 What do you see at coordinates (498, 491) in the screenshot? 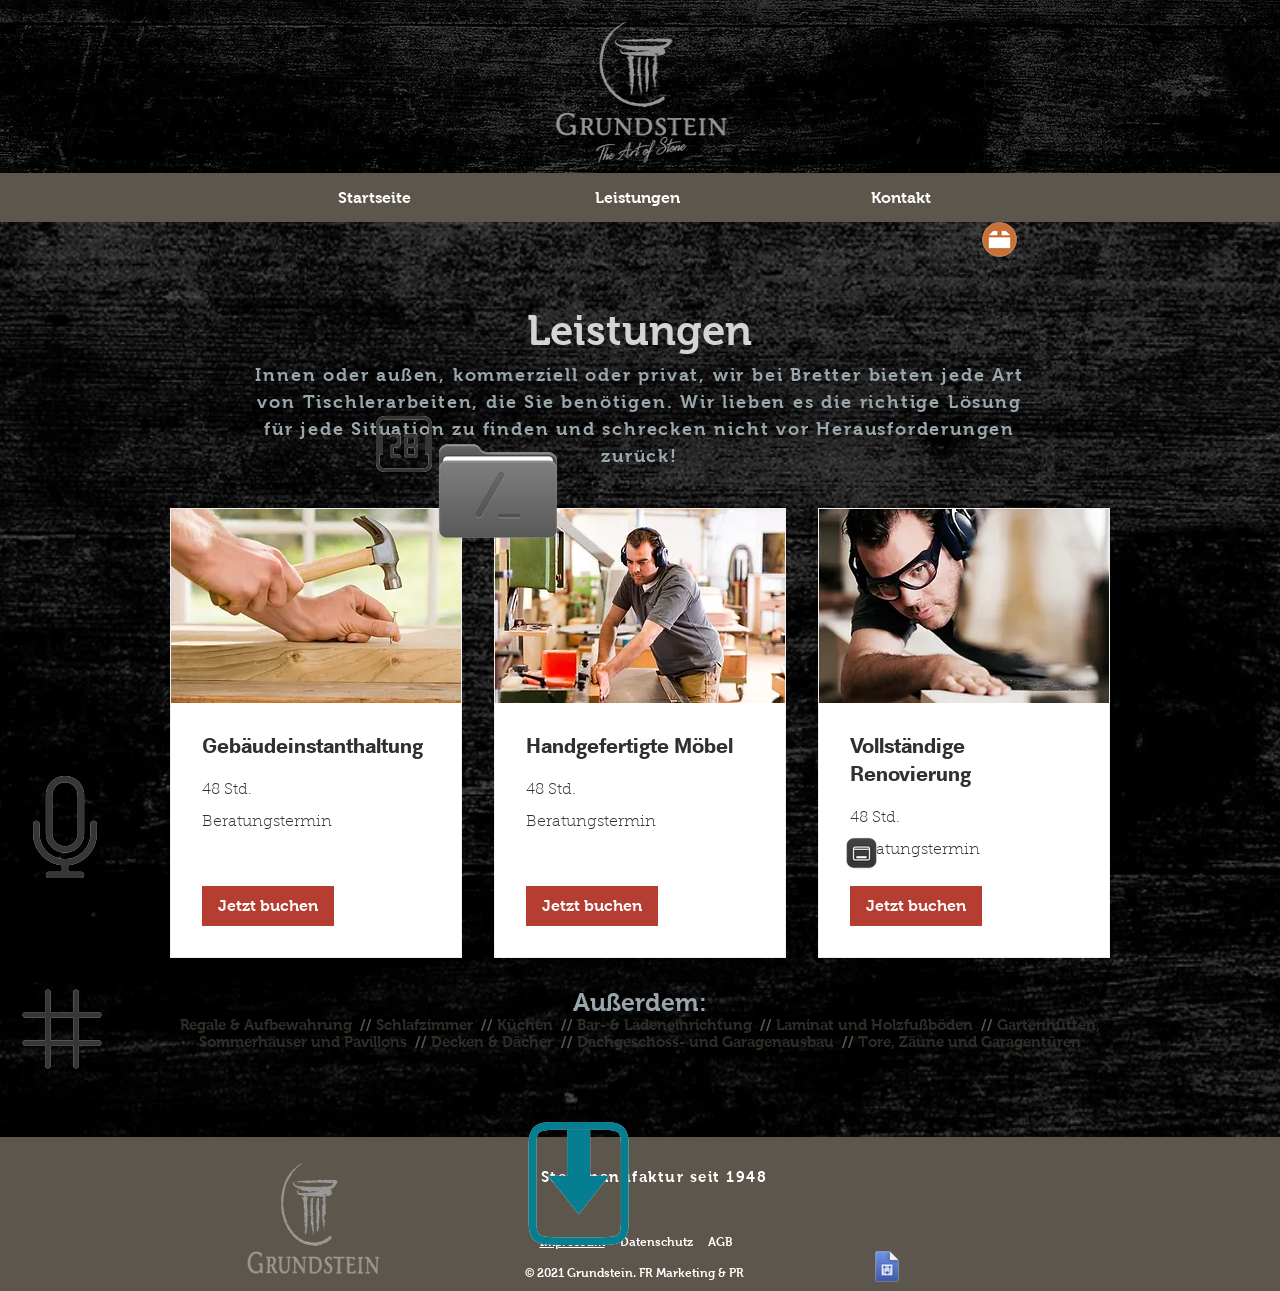
I see `access the root directory` at bounding box center [498, 491].